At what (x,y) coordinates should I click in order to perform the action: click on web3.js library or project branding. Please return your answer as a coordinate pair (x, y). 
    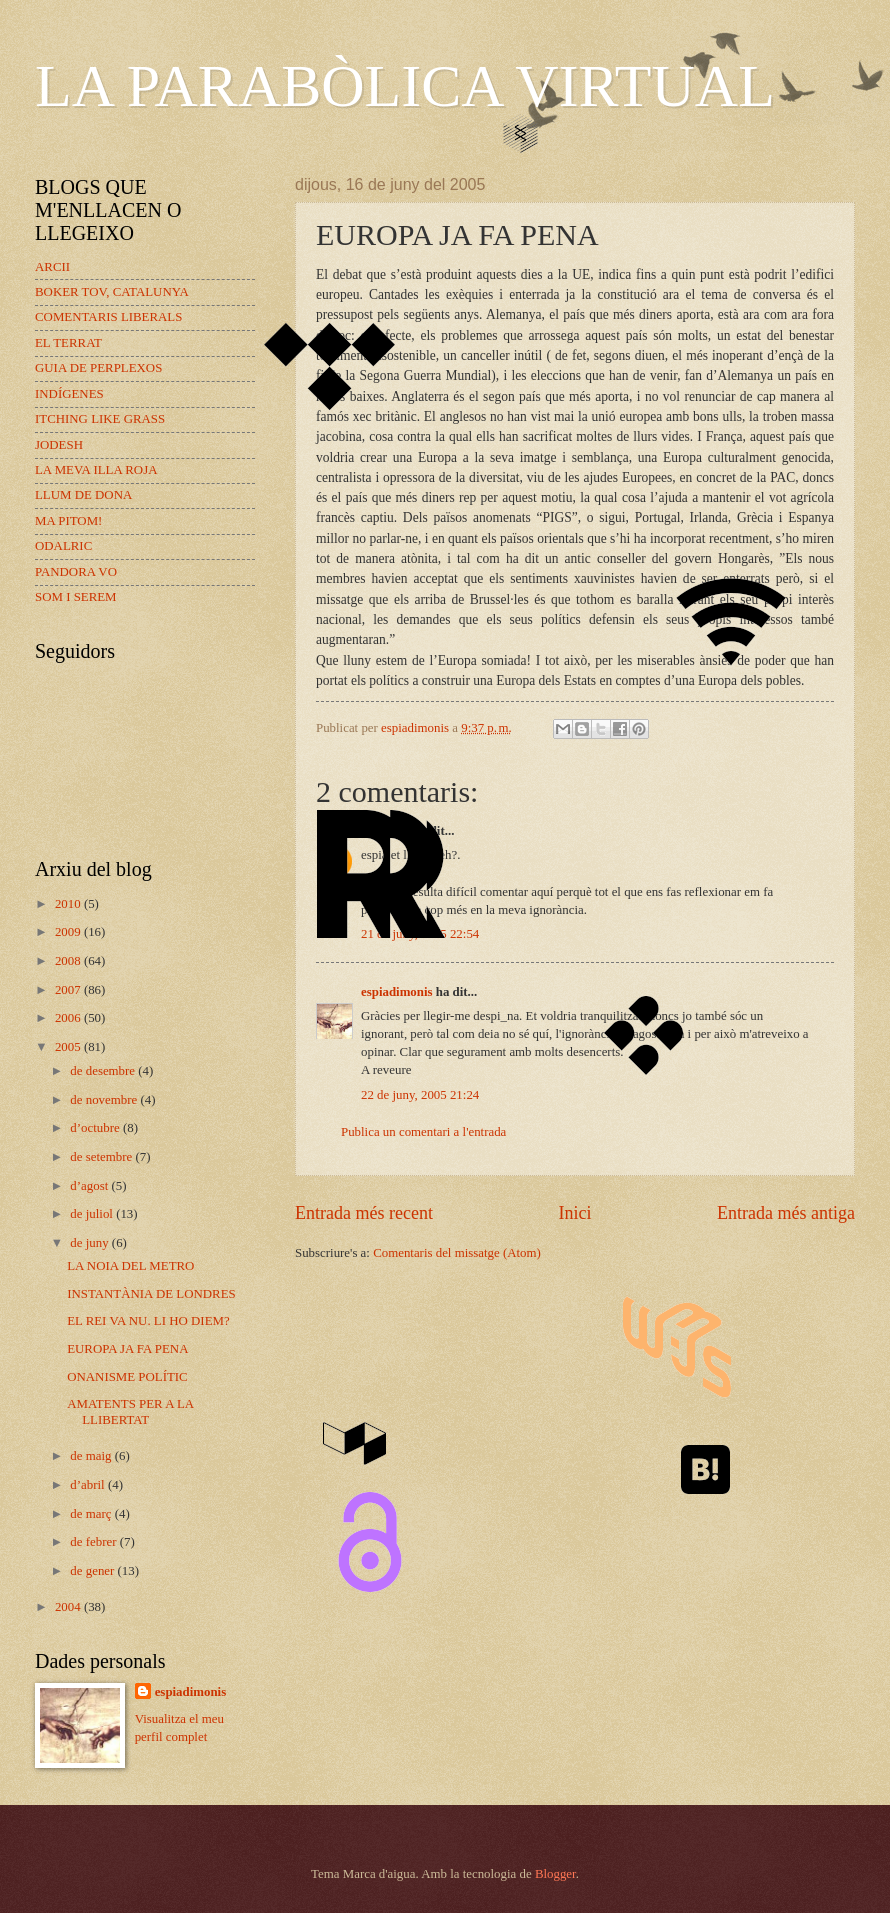
    Looking at the image, I should click on (677, 1347).